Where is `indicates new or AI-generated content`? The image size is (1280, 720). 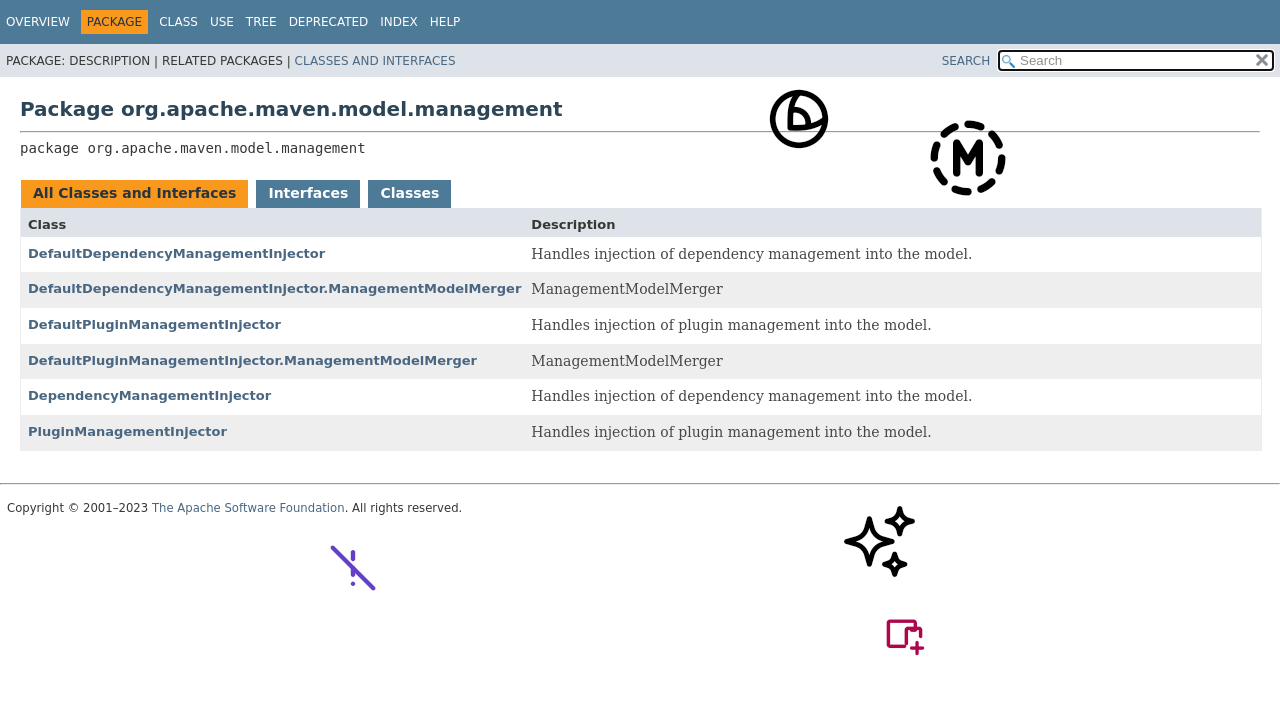
indicates new or AI-generated content is located at coordinates (879, 541).